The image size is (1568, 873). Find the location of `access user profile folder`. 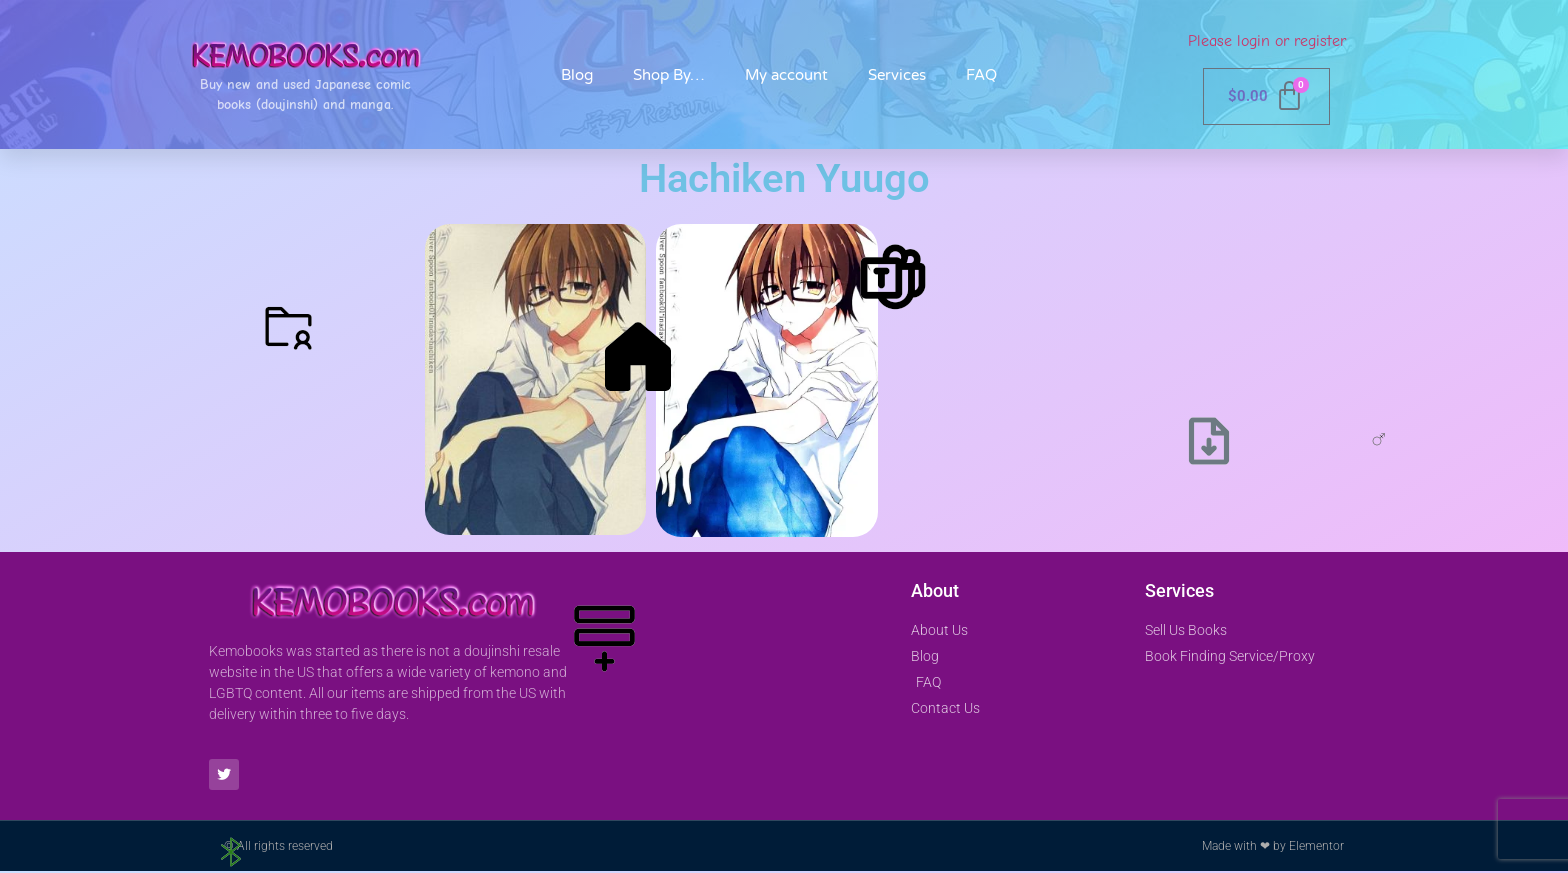

access user profile folder is located at coordinates (288, 326).